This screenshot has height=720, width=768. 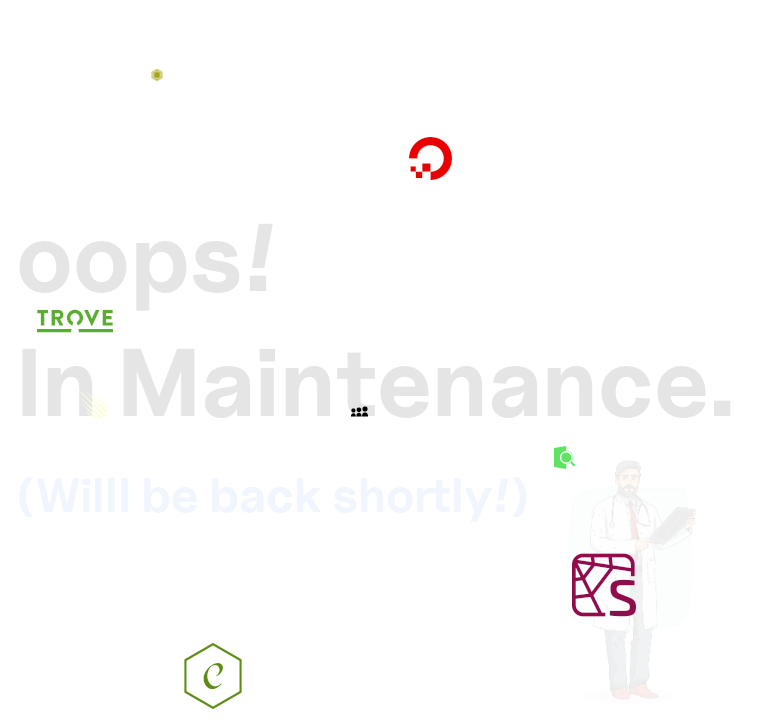 What do you see at coordinates (92, 403) in the screenshot?
I see `meteor framework logo` at bounding box center [92, 403].